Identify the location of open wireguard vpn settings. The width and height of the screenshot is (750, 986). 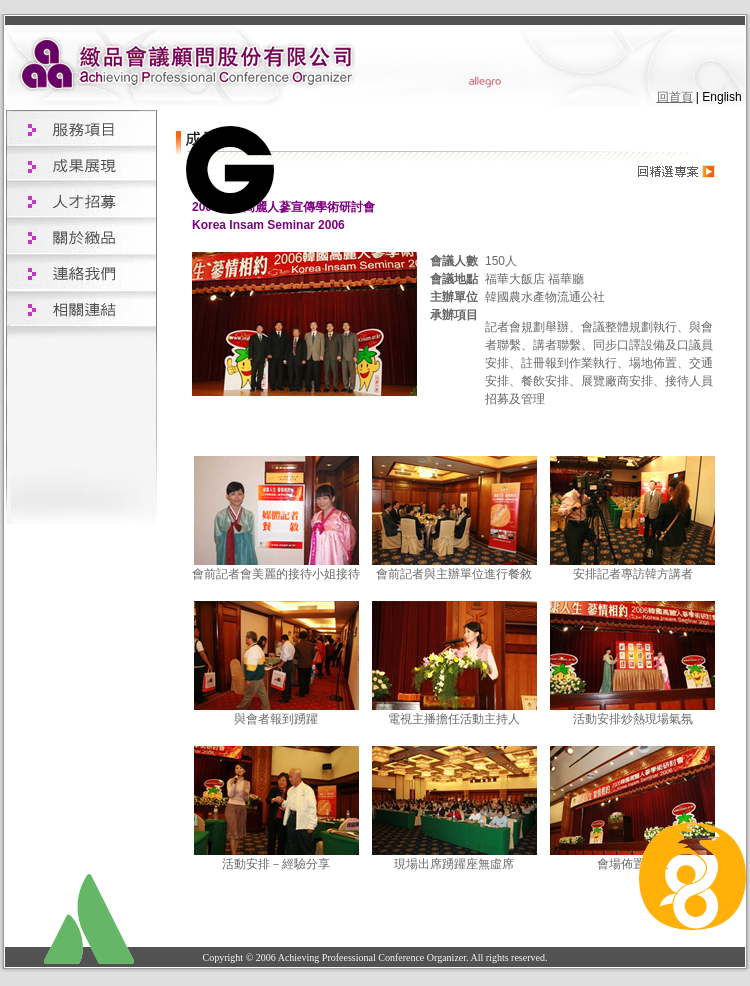
(692, 876).